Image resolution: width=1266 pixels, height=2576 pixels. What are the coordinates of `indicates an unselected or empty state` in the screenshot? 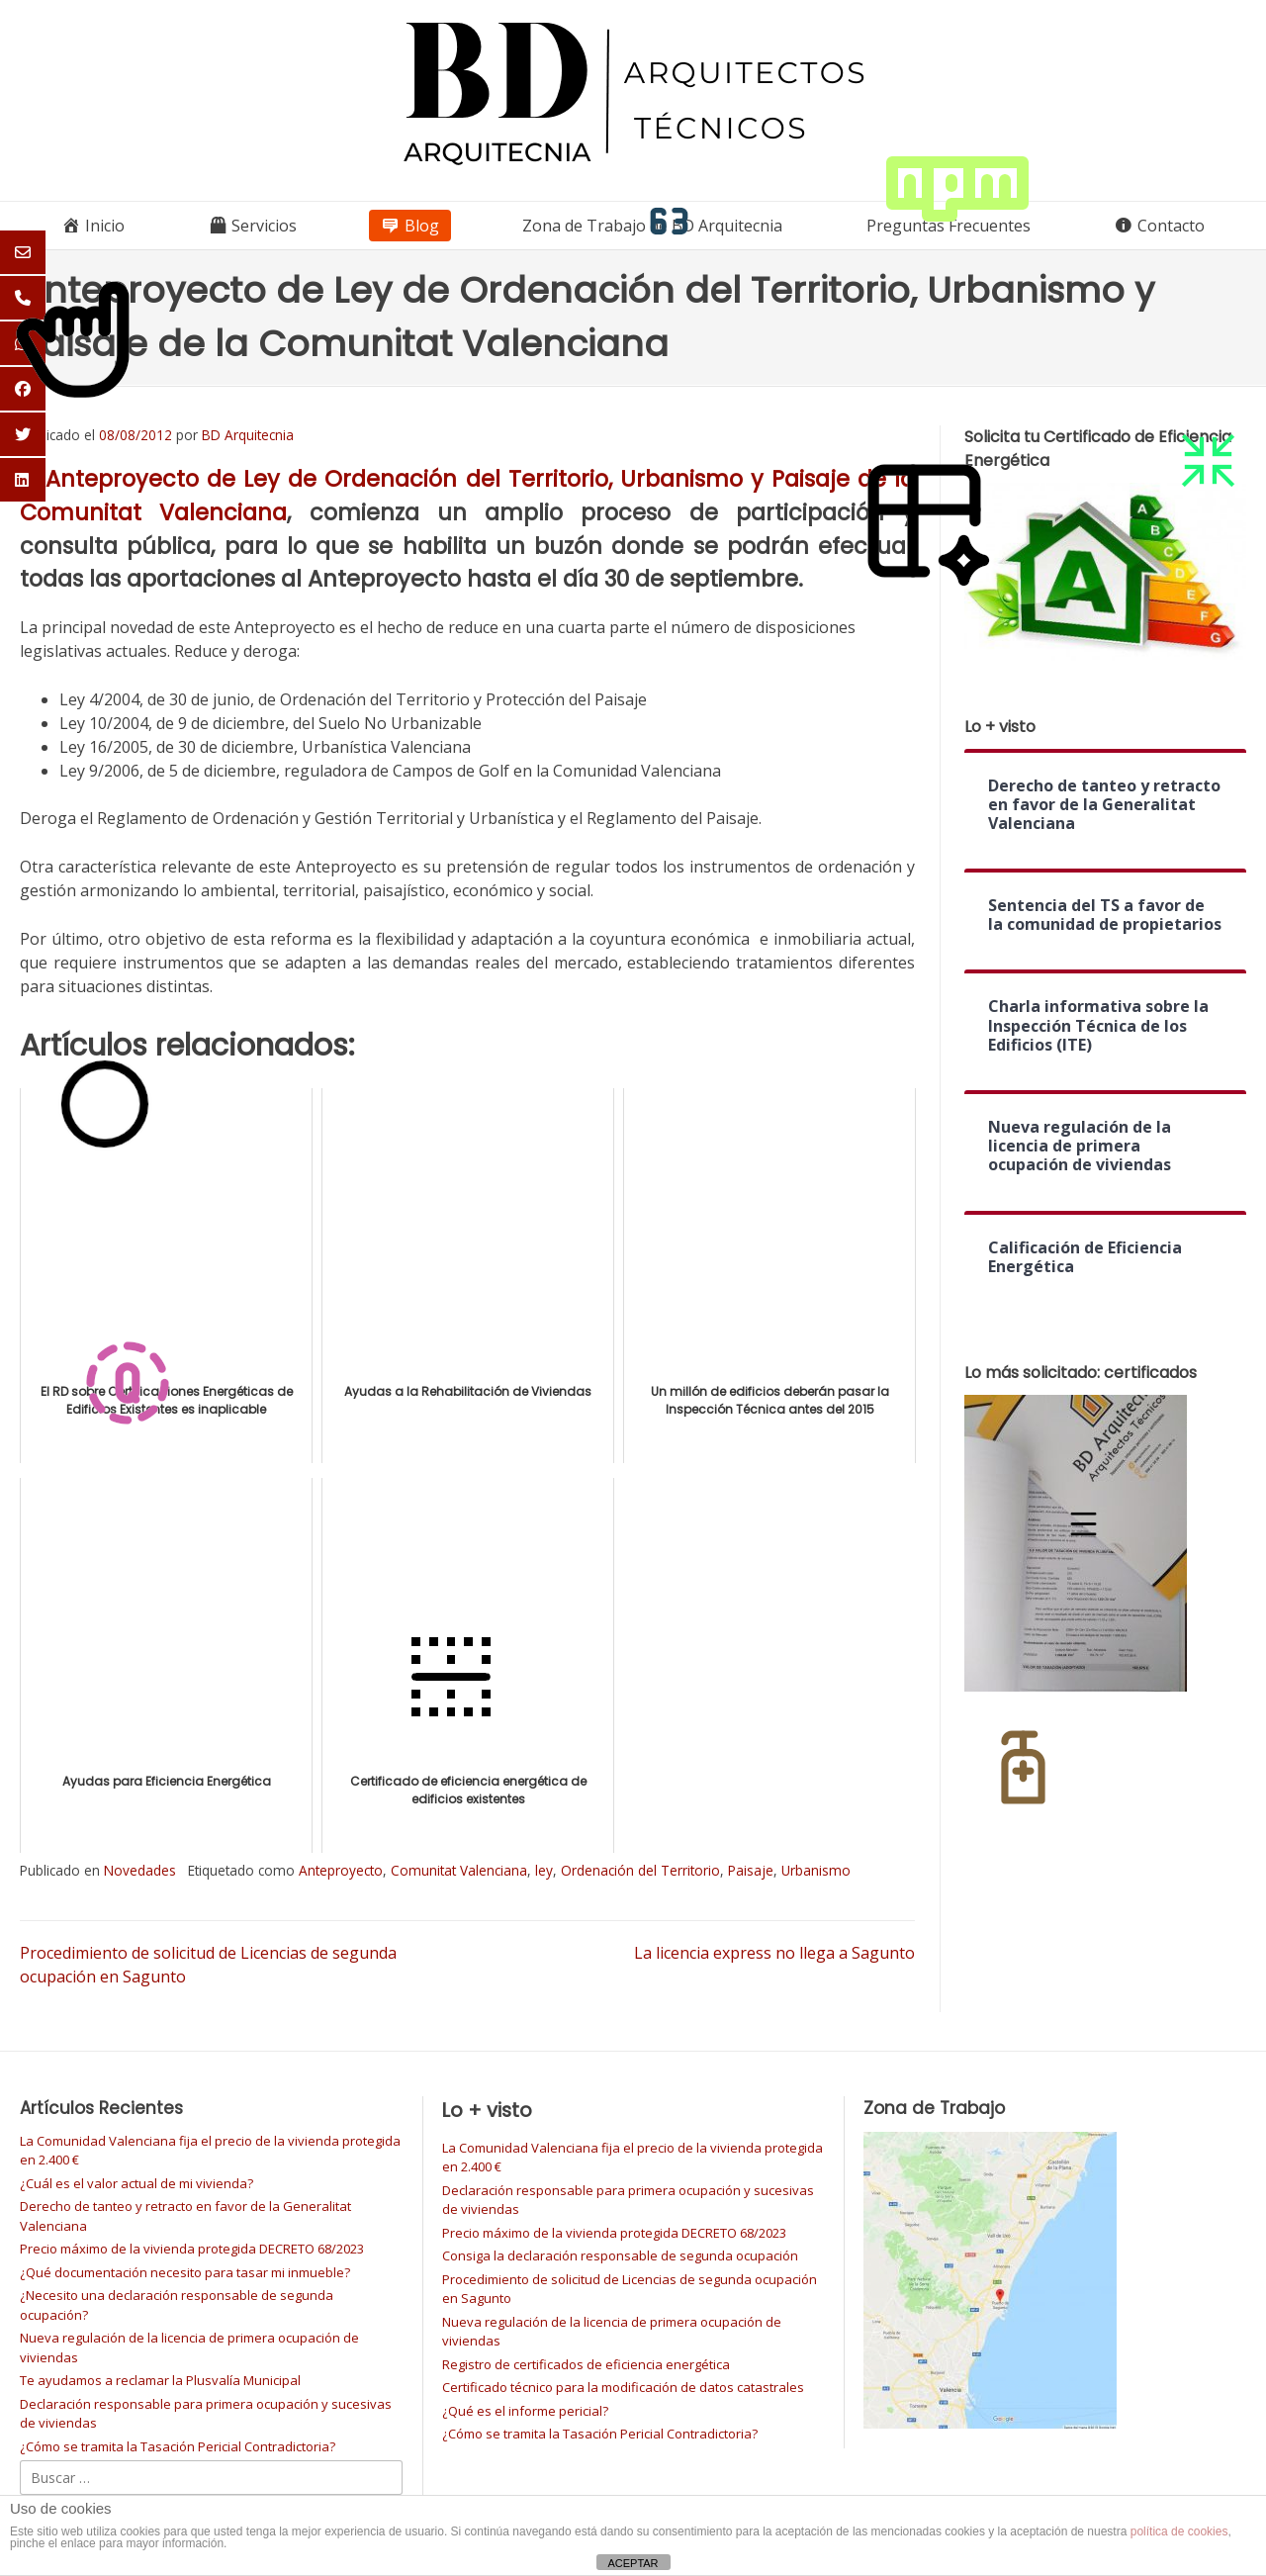 It's located at (105, 1104).